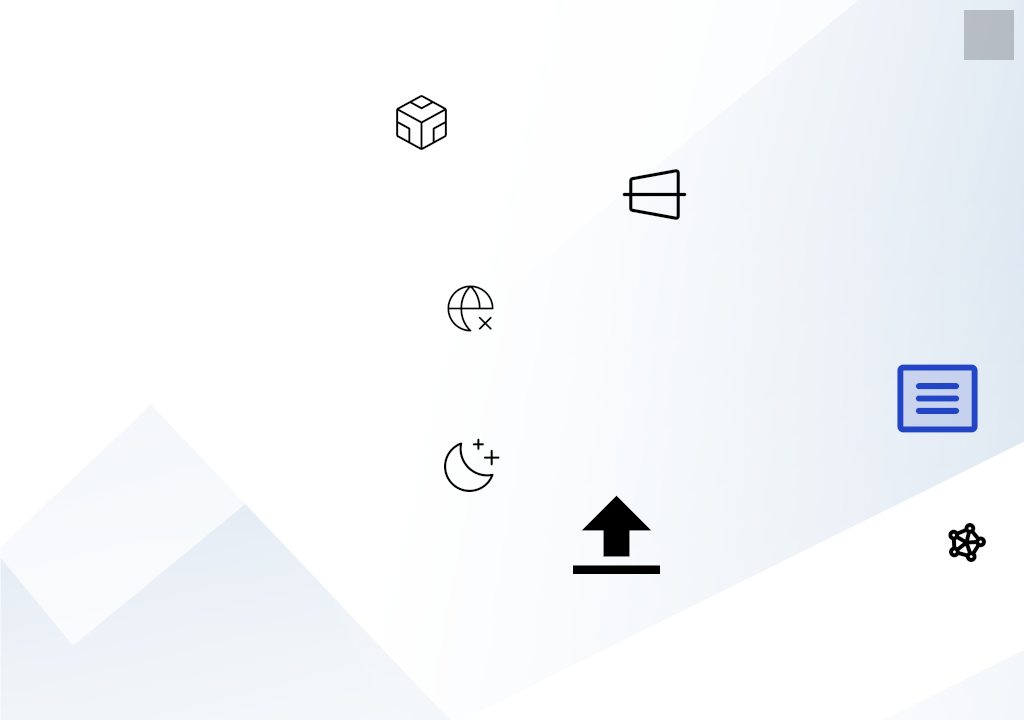 Image resolution: width=1024 pixels, height=720 pixels. I want to click on no internet connection, so click(470, 308).